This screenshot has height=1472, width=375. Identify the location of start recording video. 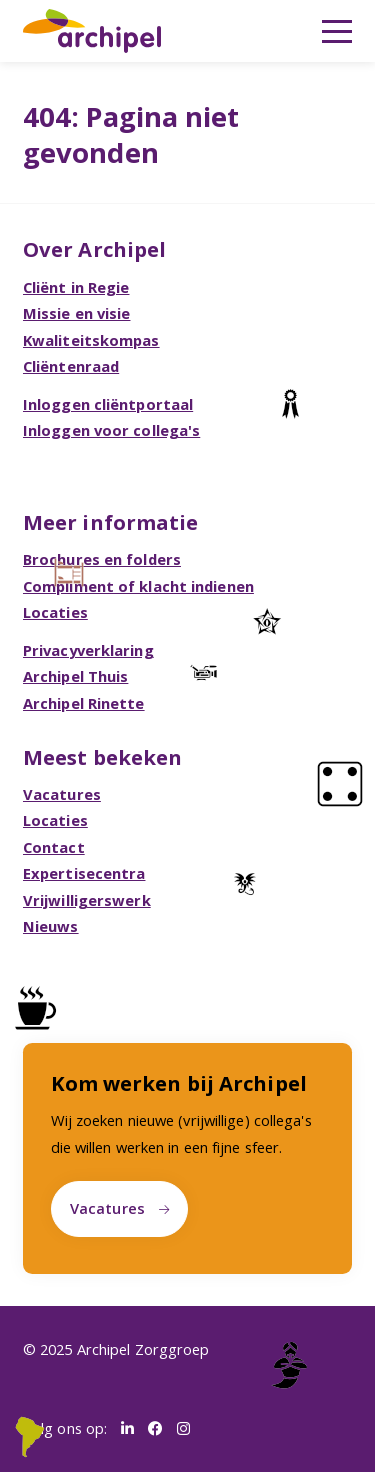
(203, 672).